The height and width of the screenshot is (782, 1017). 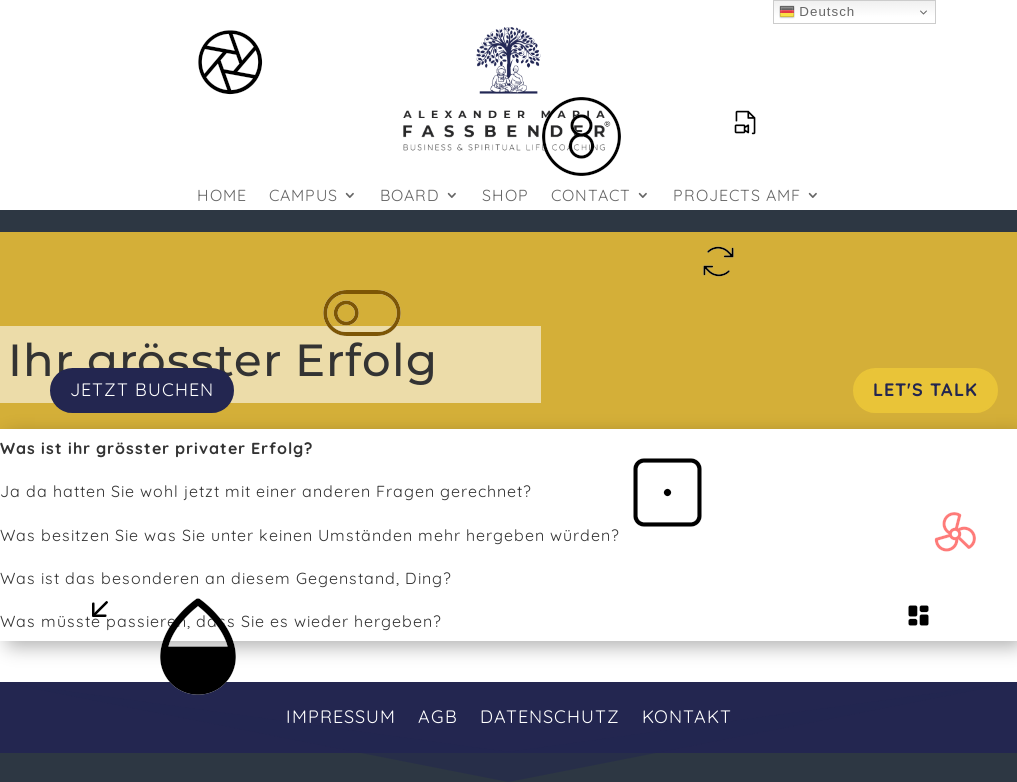 What do you see at coordinates (667, 492) in the screenshot?
I see `indicates a roll result of one on a dice` at bounding box center [667, 492].